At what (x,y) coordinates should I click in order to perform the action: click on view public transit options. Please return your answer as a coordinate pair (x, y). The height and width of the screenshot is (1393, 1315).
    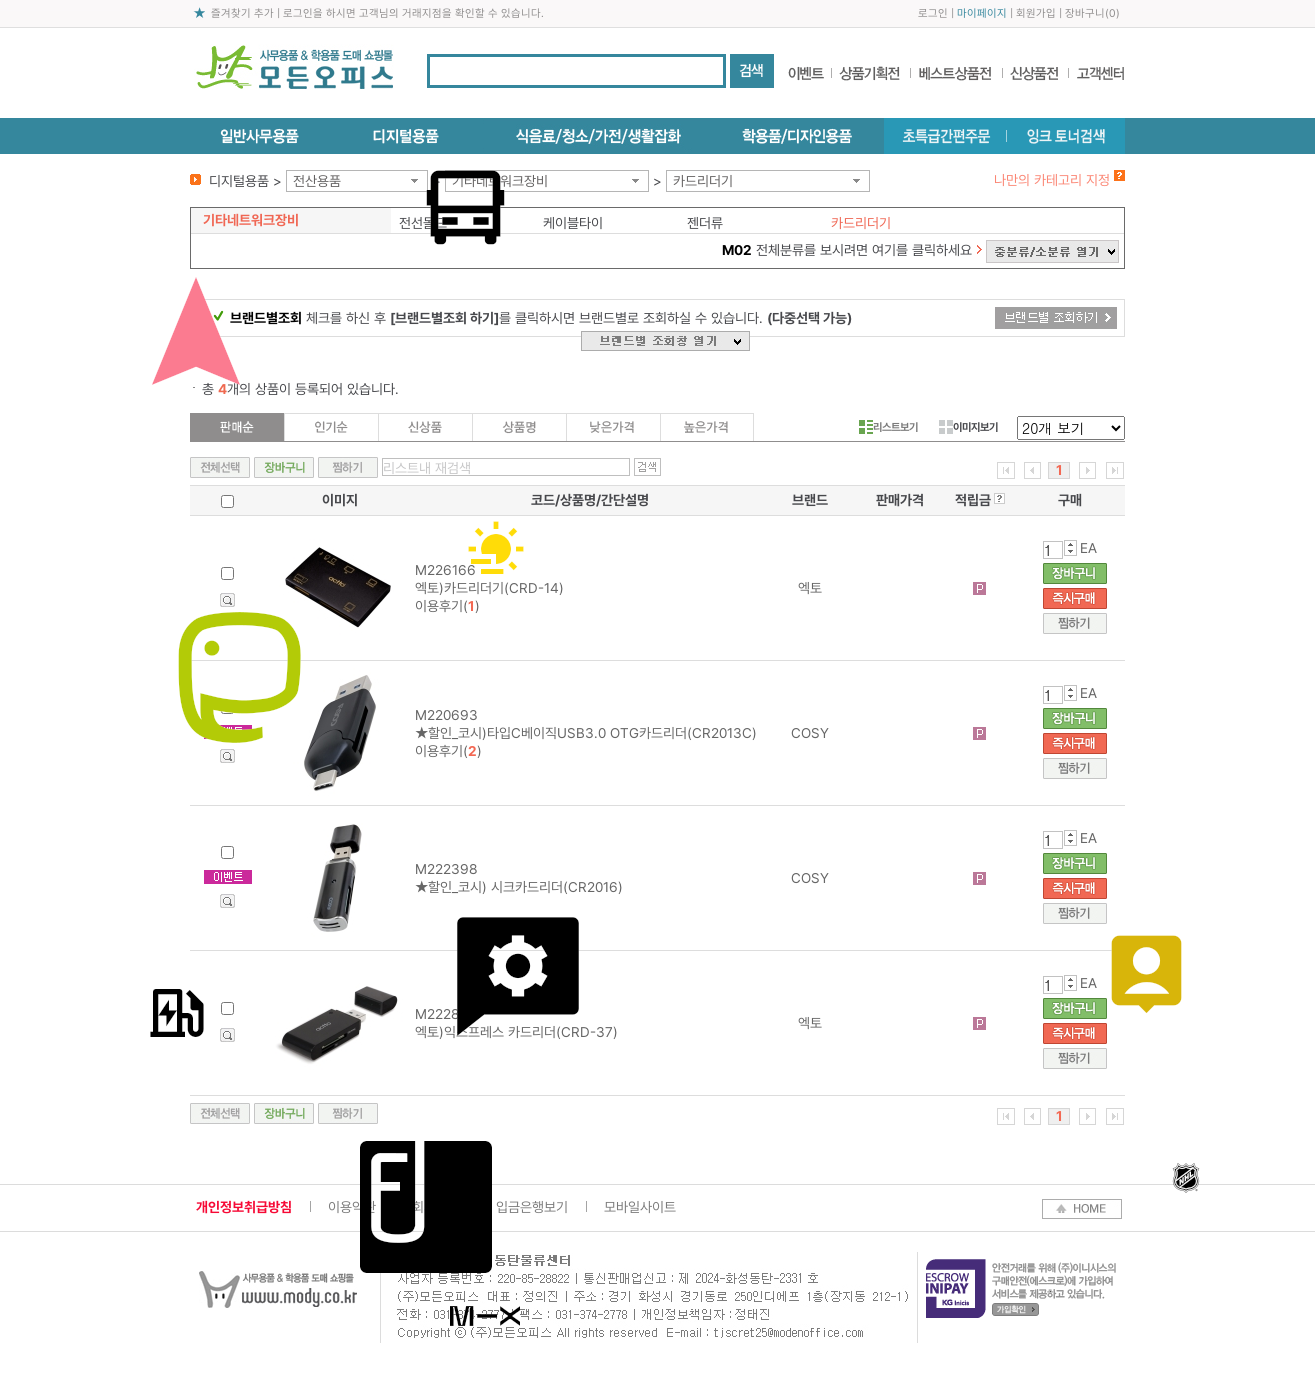
    Looking at the image, I should click on (465, 205).